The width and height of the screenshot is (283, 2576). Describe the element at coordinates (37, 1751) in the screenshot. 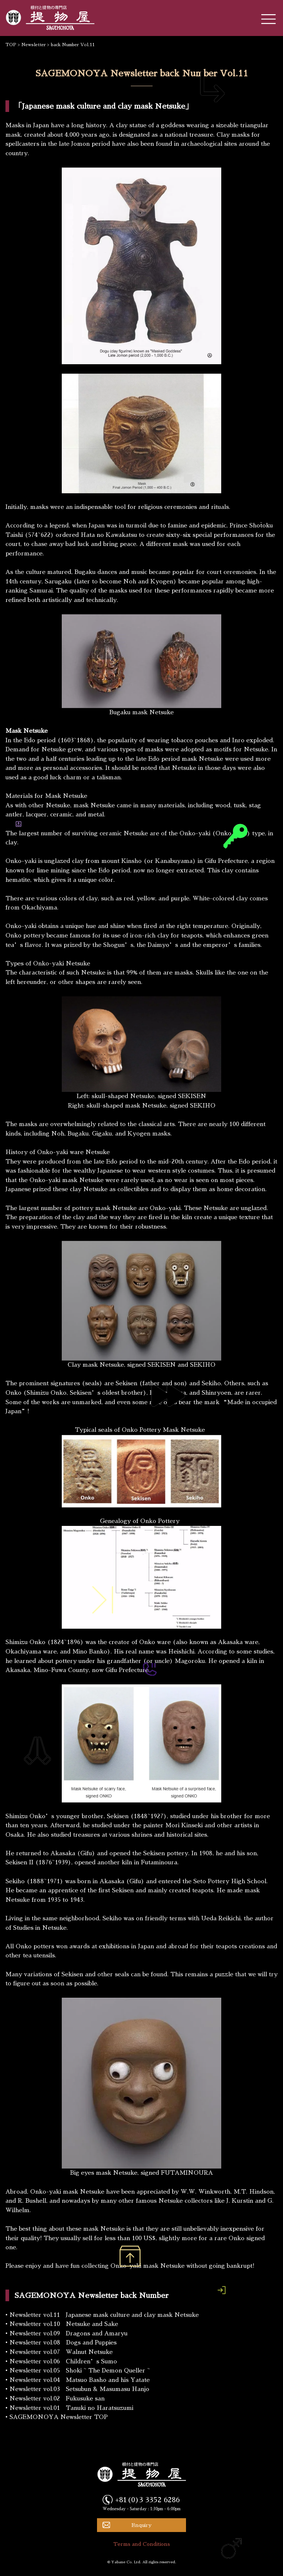

I see `express gratitude or thanks` at that location.